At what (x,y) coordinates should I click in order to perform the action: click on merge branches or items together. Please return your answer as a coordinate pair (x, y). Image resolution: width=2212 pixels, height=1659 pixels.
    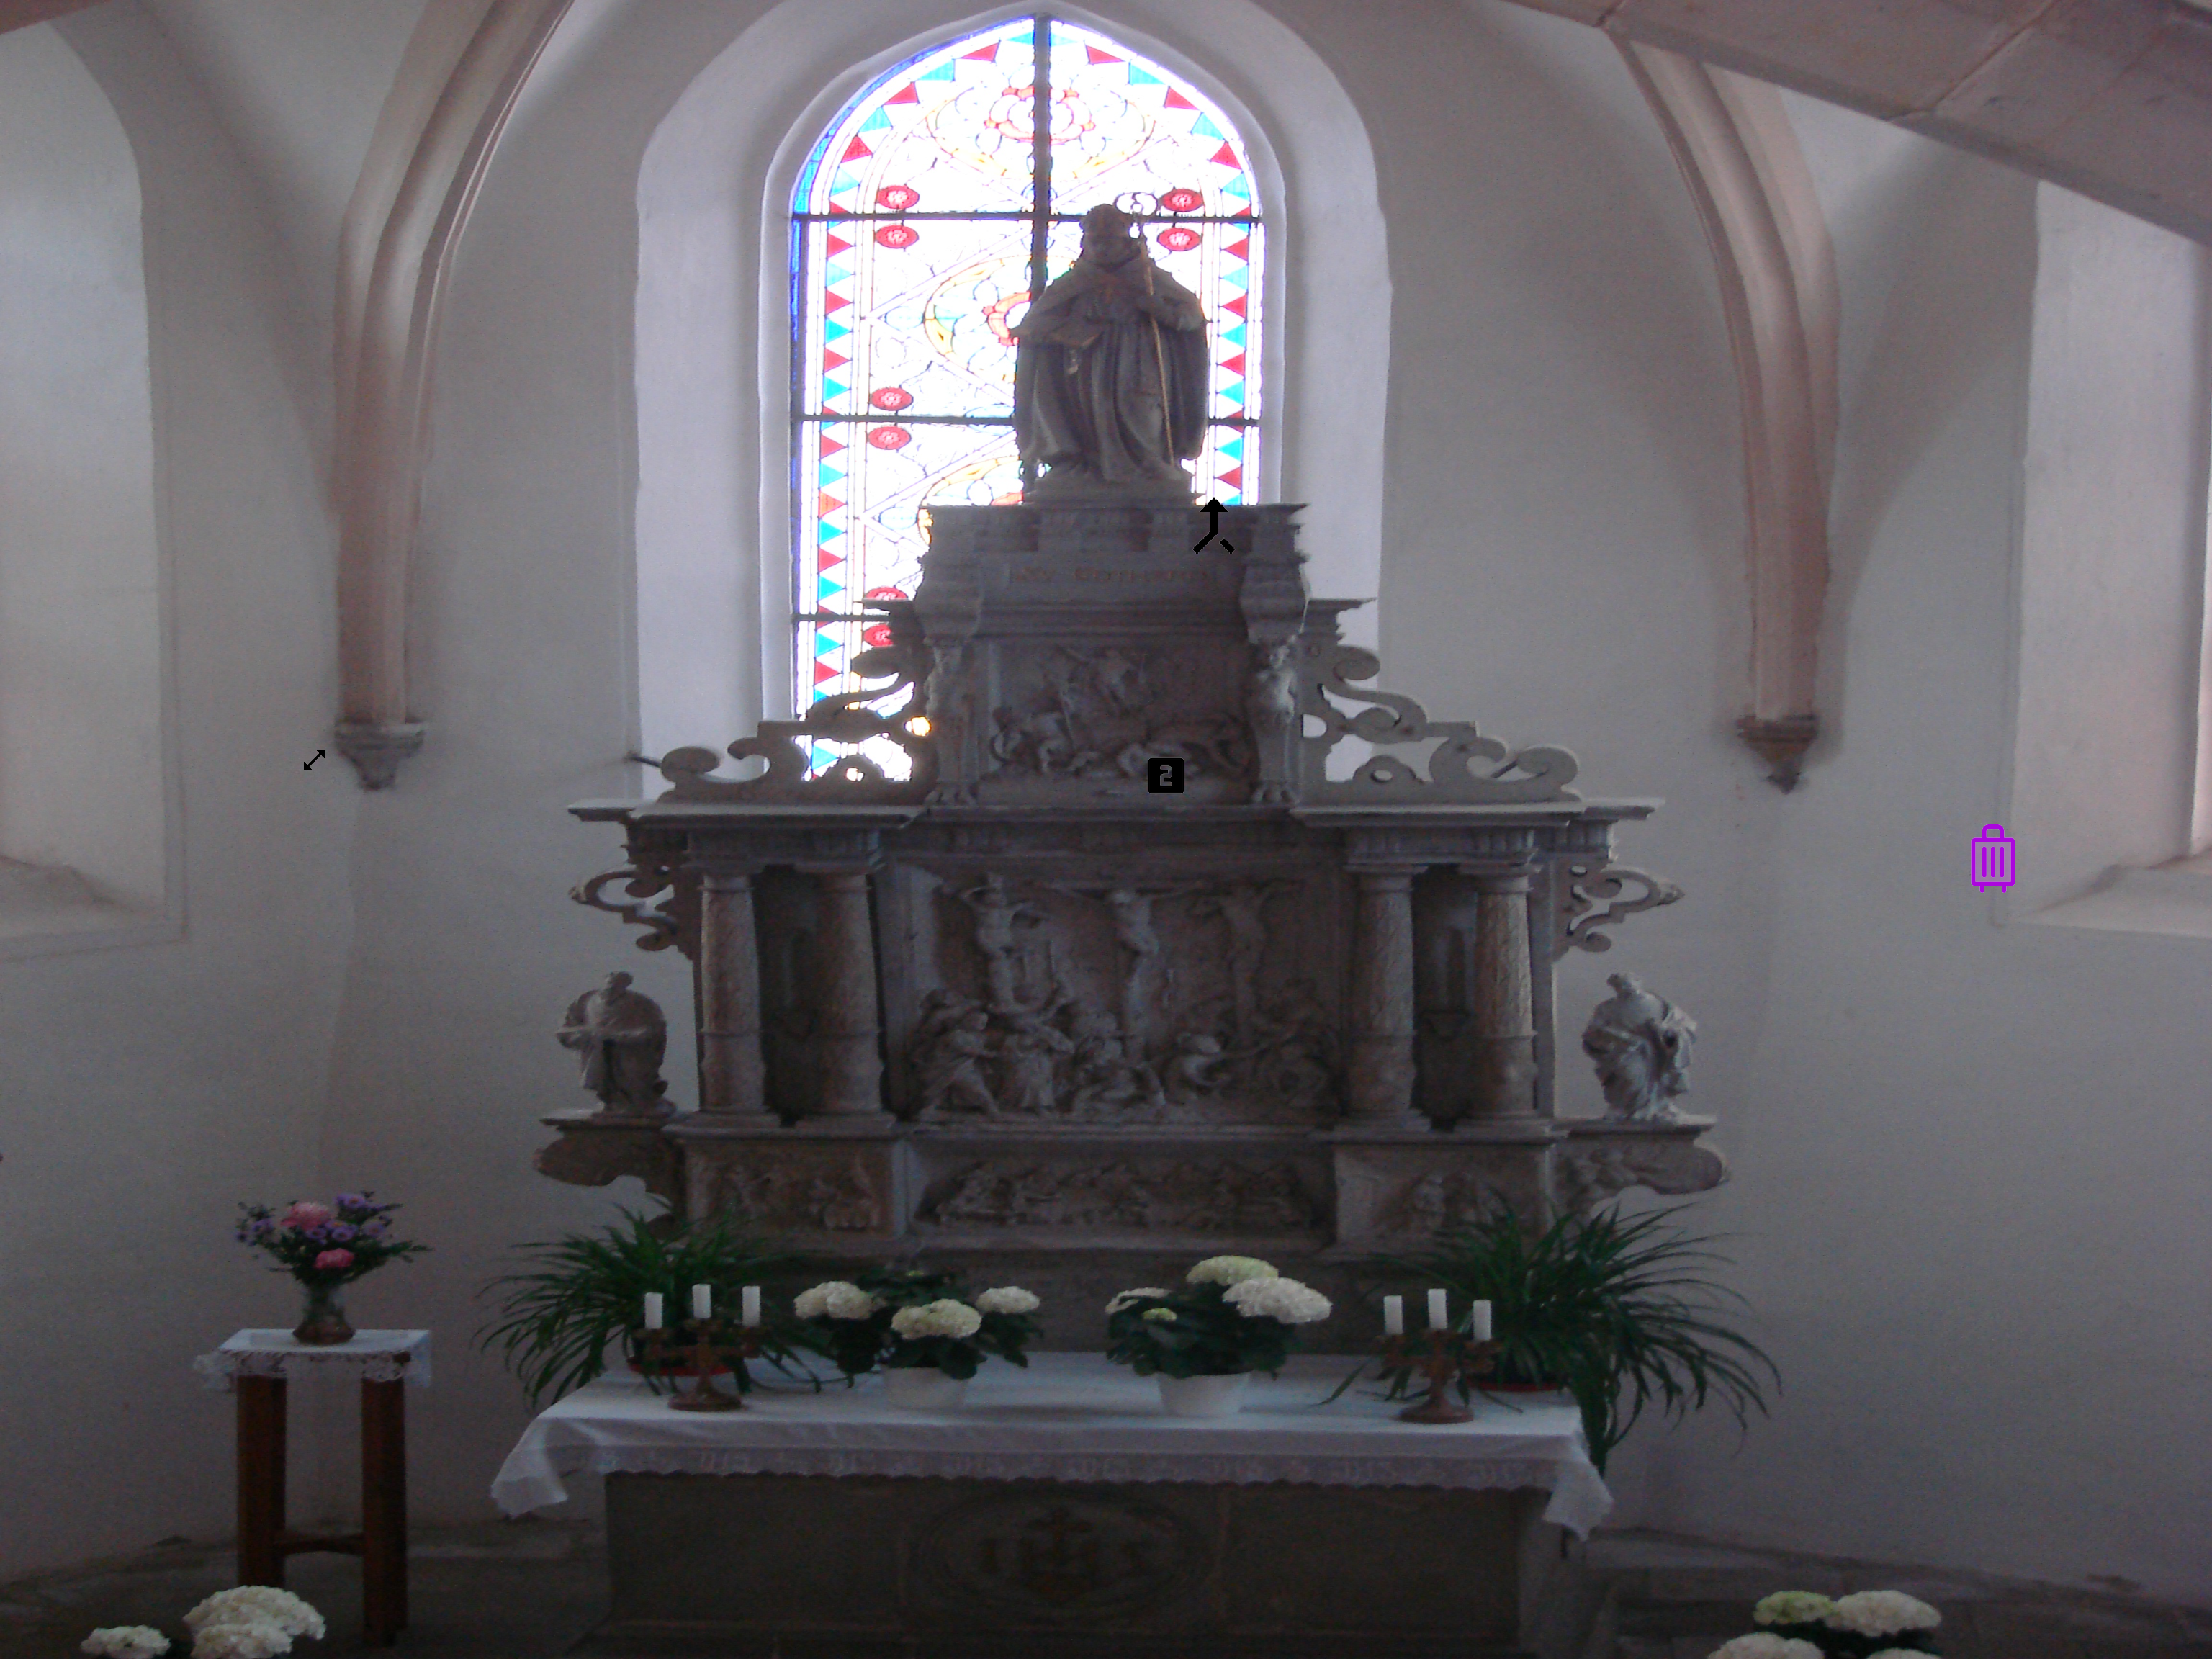
    Looking at the image, I should click on (1214, 526).